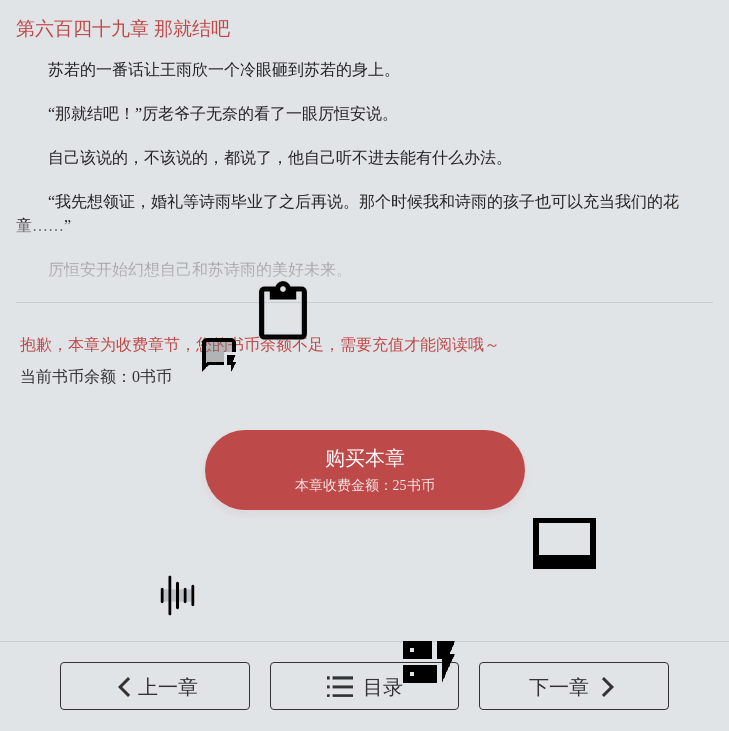 The height and width of the screenshot is (731, 729). I want to click on send a quick reply to a message, so click(219, 355).